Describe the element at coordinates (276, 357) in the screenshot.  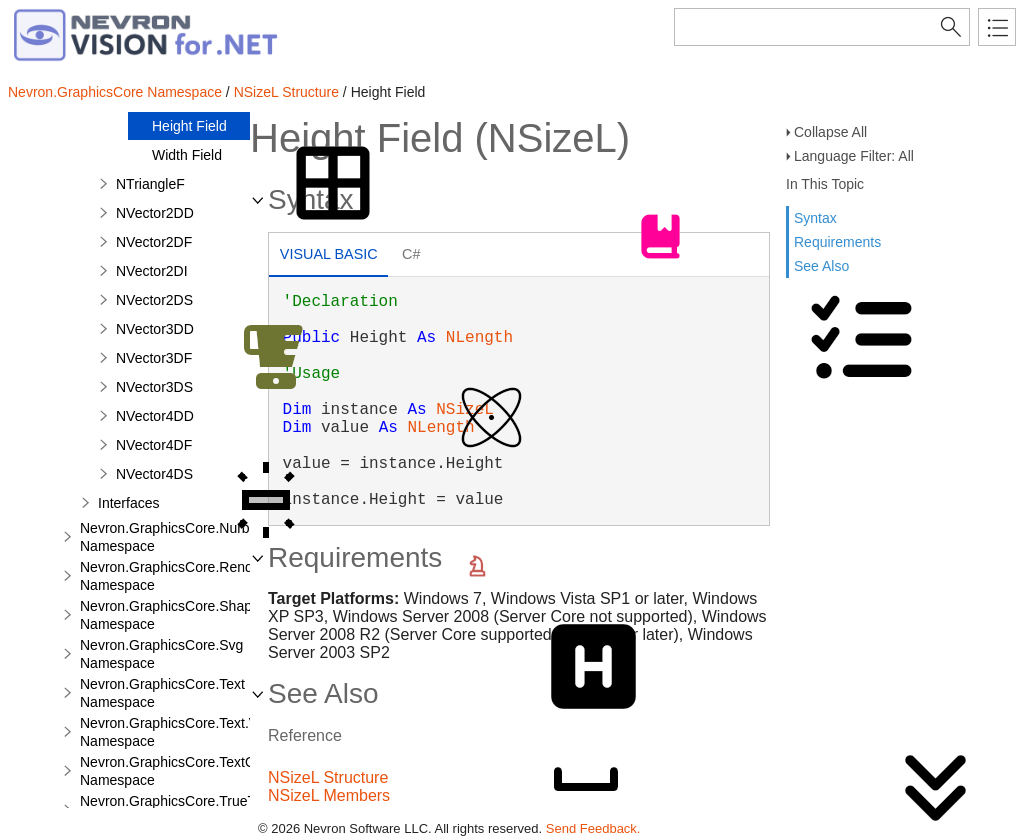
I see `access blender 3D software` at that location.